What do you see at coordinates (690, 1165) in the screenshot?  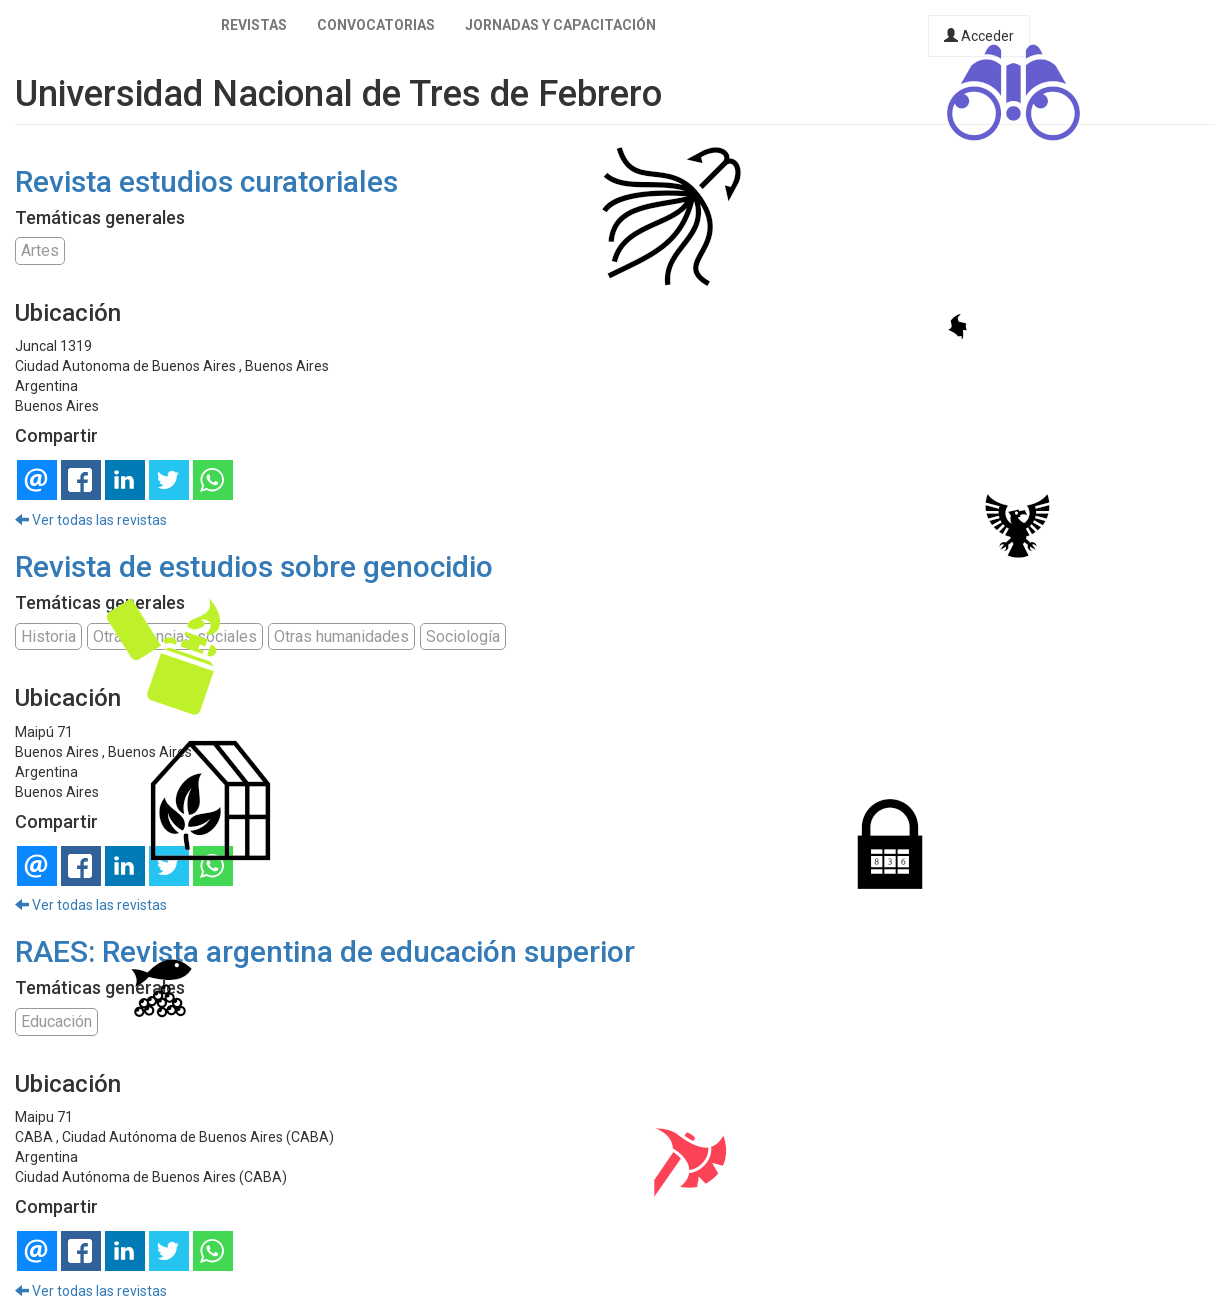 I see `indicates a damaged or worn weapon in inventory` at bounding box center [690, 1165].